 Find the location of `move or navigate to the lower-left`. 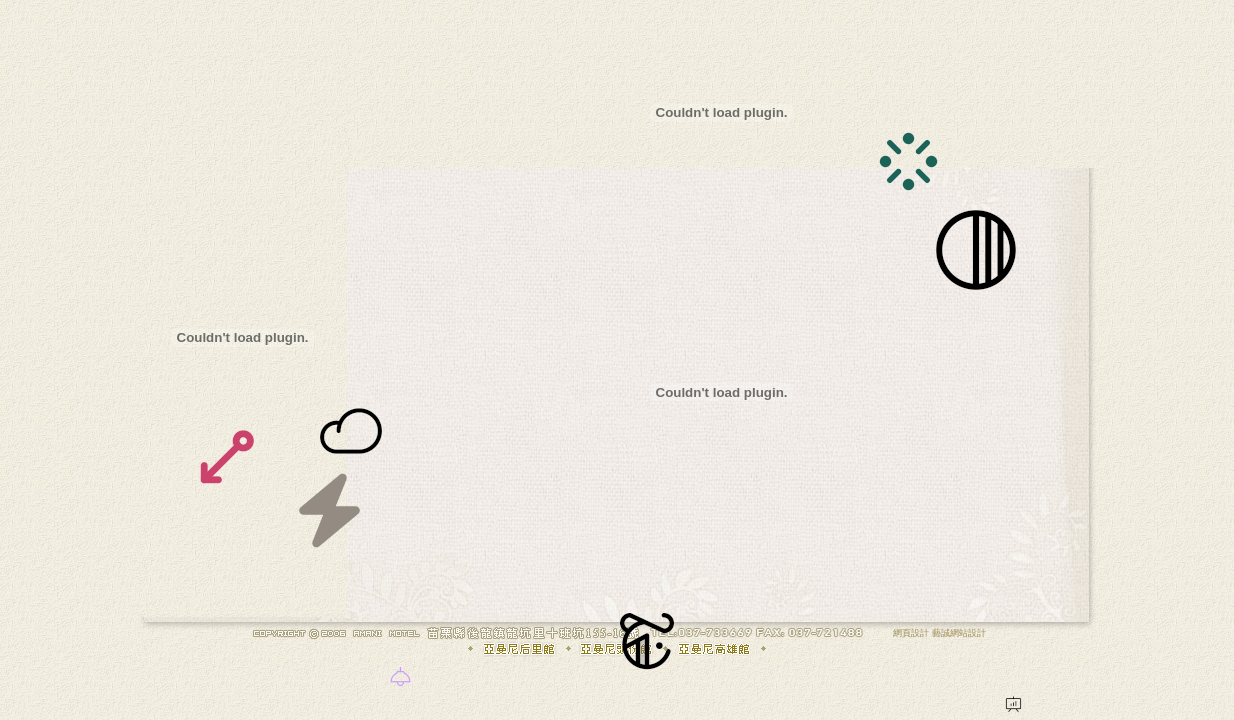

move or navigate to the lower-left is located at coordinates (225, 458).